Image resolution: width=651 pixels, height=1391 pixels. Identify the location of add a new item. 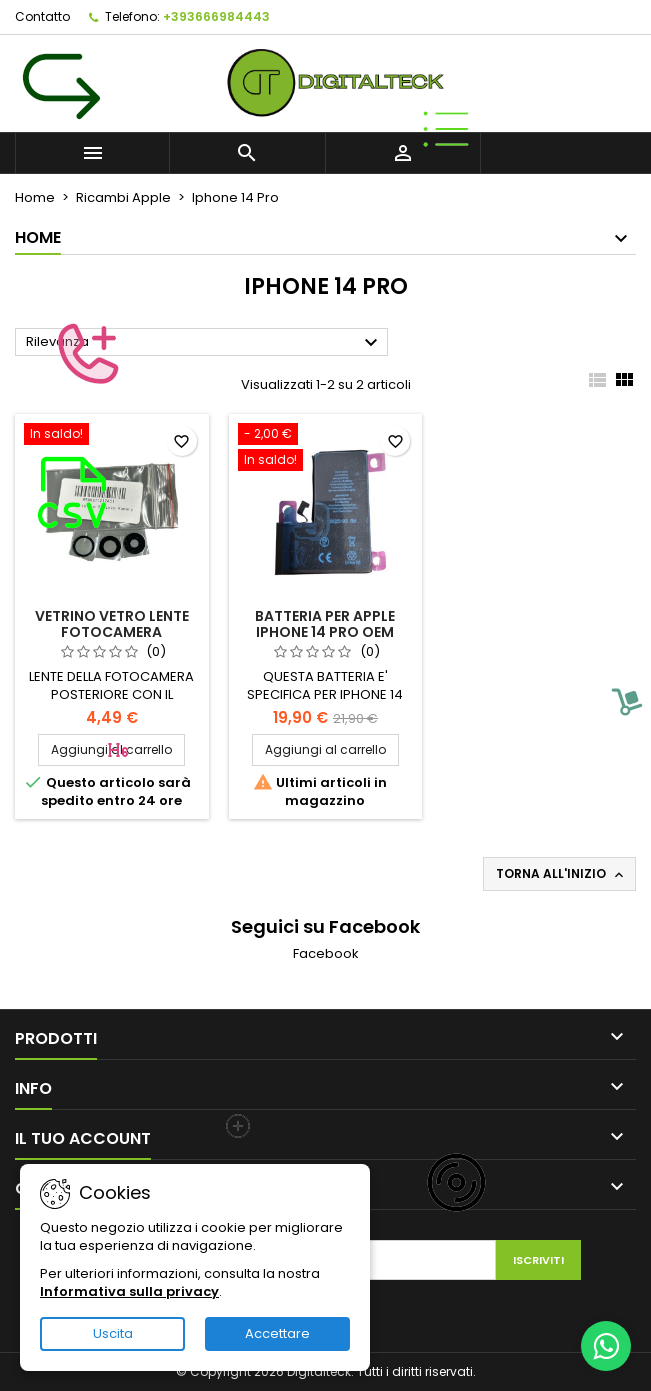
(238, 1126).